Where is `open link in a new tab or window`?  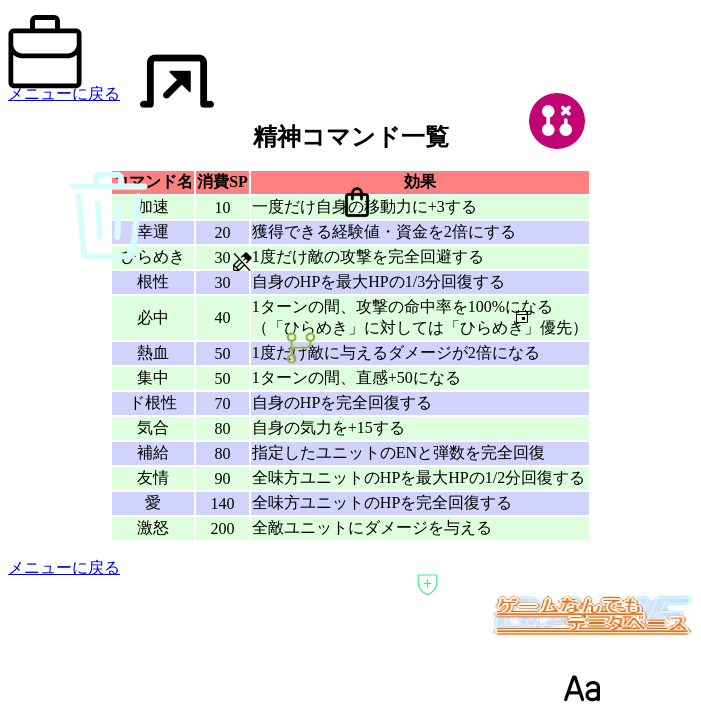
open link in a new tab or window is located at coordinates (177, 80).